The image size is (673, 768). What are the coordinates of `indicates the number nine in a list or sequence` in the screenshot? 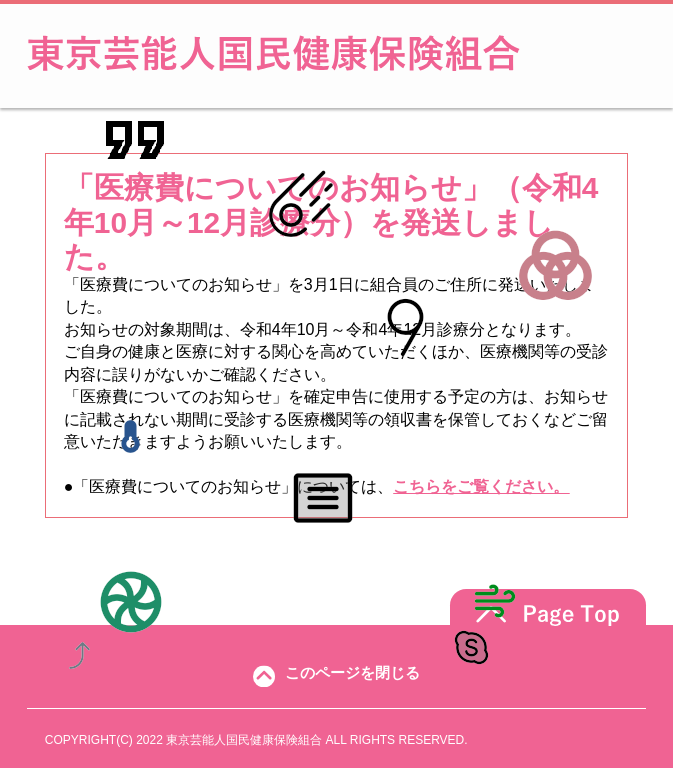 It's located at (405, 327).